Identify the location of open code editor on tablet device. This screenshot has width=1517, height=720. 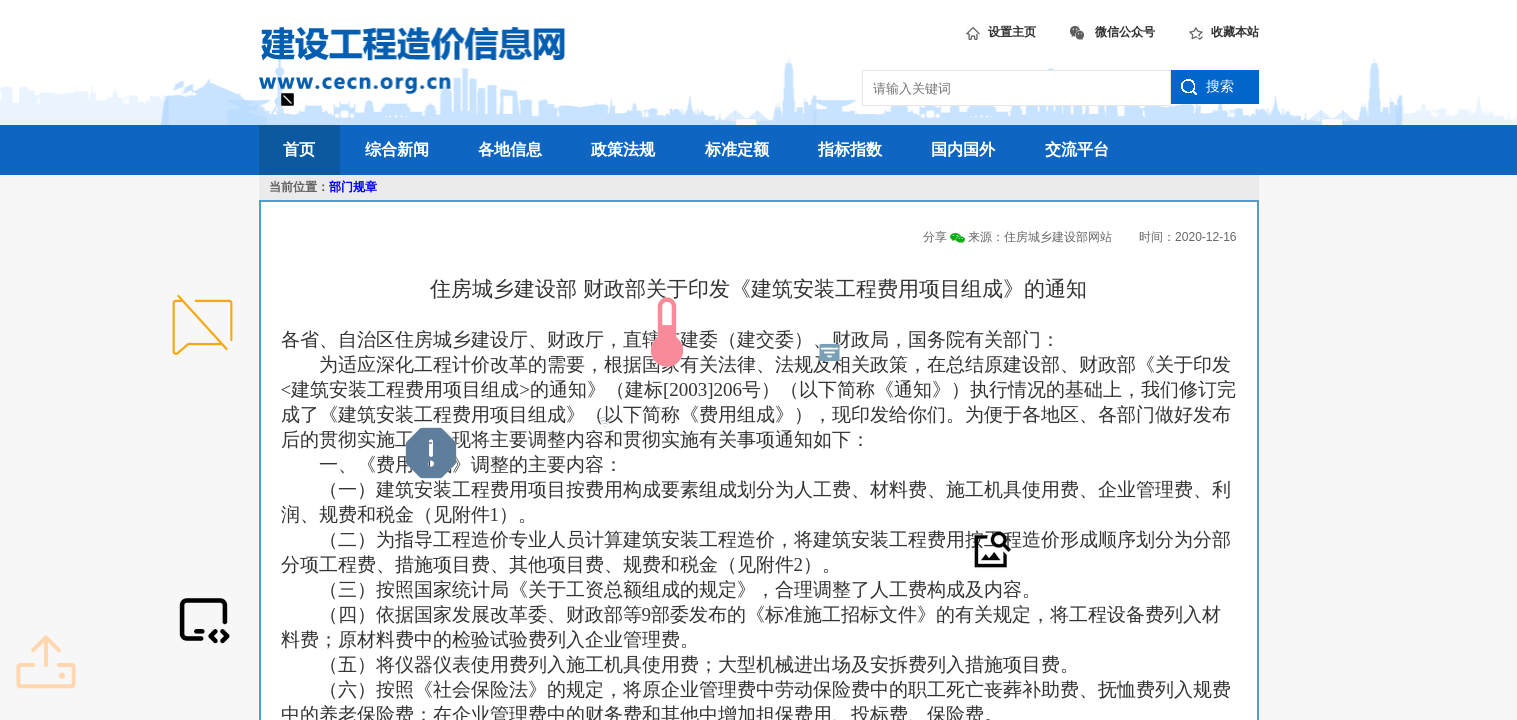
(203, 619).